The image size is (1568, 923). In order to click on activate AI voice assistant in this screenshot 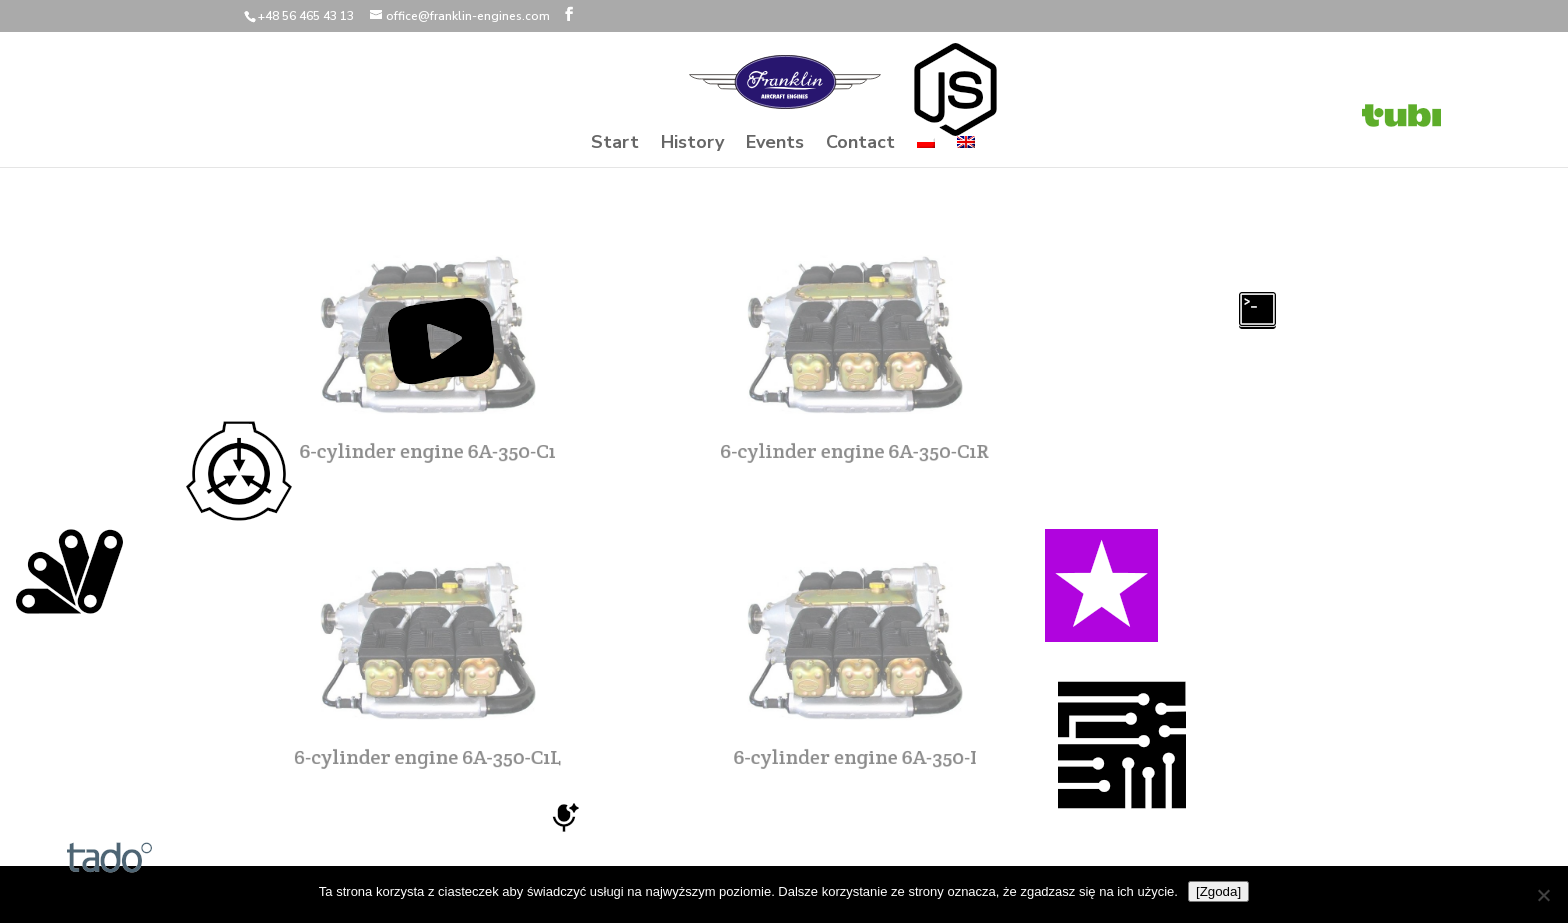, I will do `click(564, 818)`.